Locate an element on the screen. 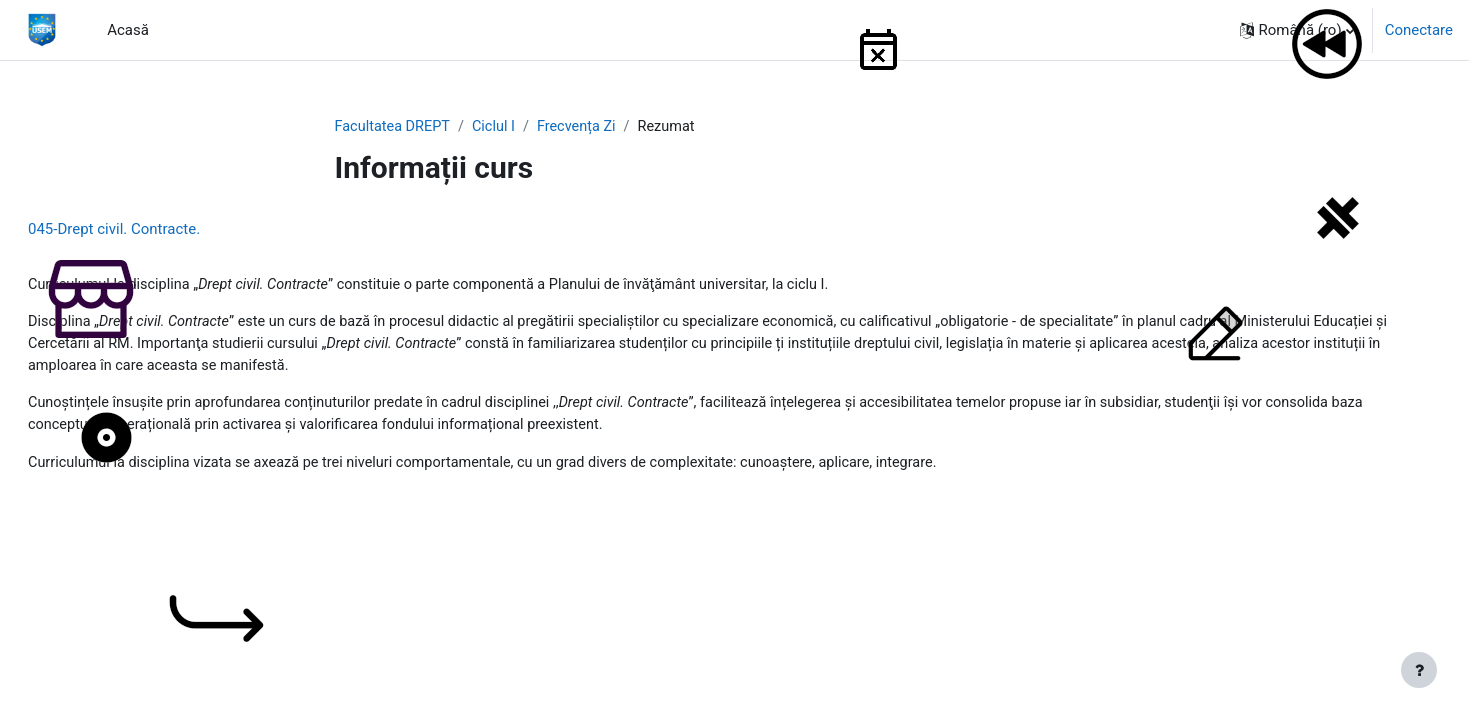 This screenshot has height=720, width=1469. edit text or content is located at coordinates (1214, 334).